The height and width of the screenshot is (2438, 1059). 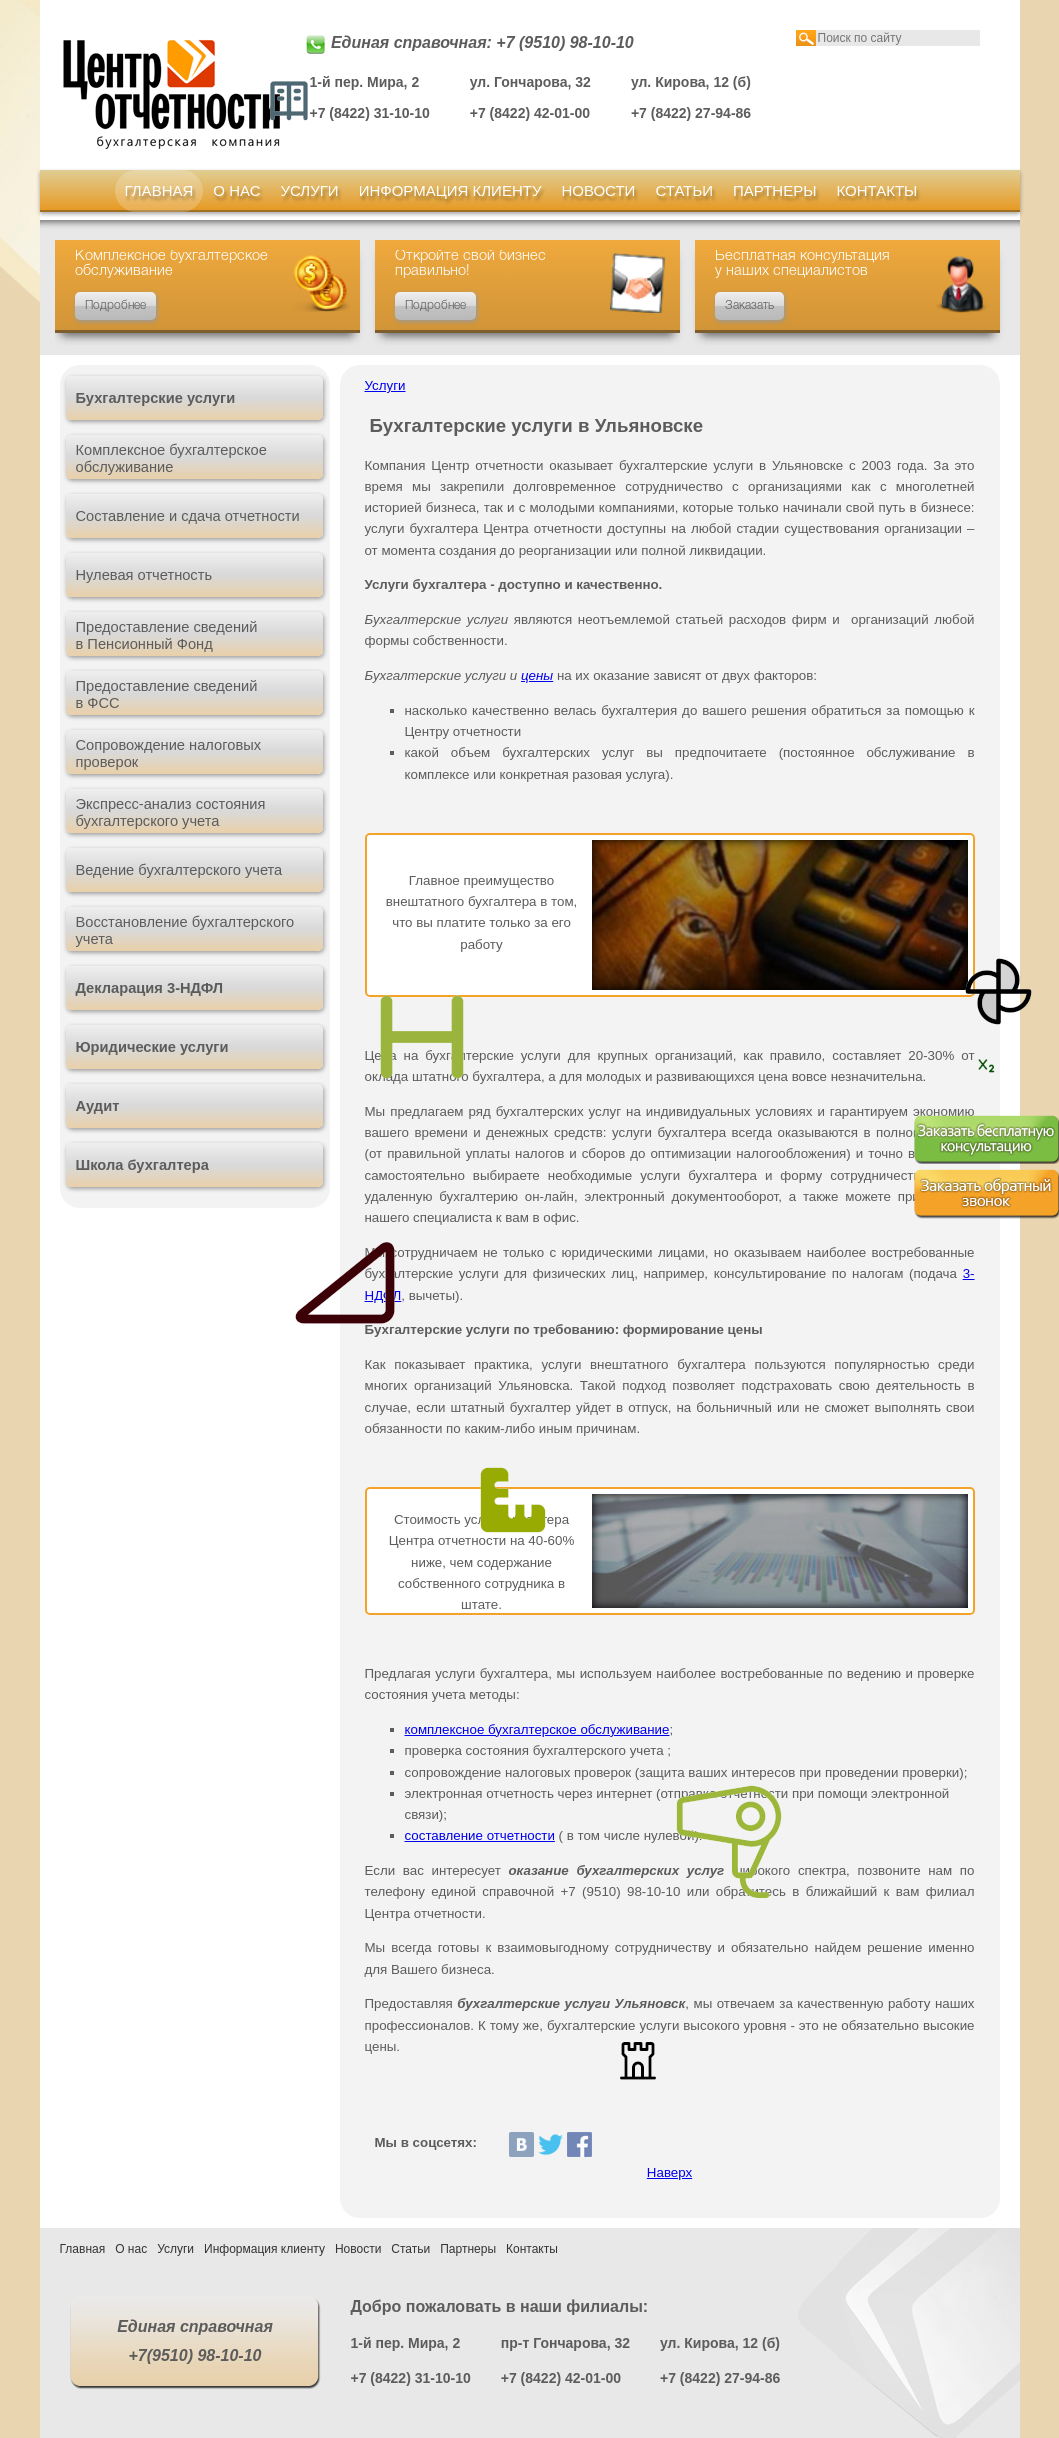 What do you see at coordinates (638, 2060) in the screenshot?
I see `access castle or fortress-themed content` at bounding box center [638, 2060].